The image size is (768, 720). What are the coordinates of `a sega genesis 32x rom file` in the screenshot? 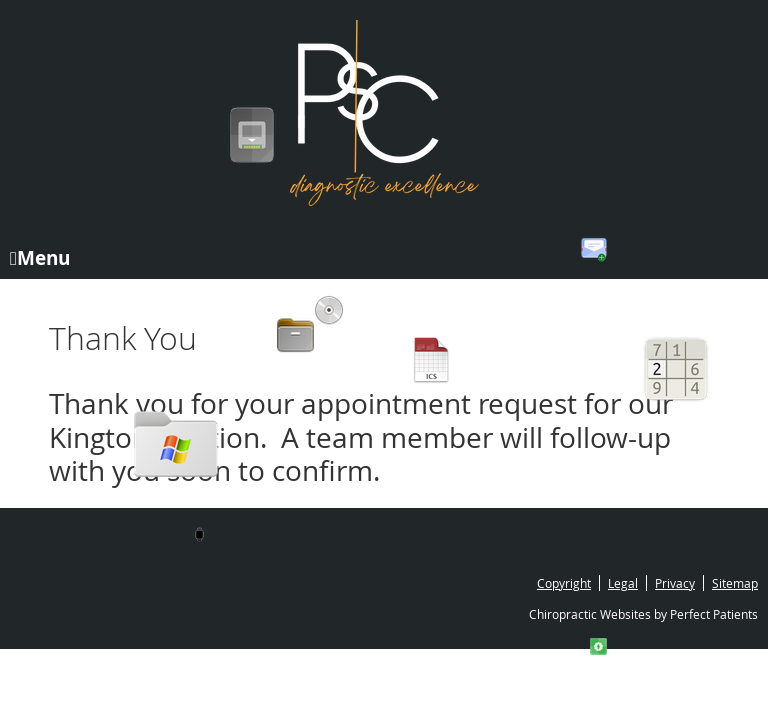 It's located at (252, 135).